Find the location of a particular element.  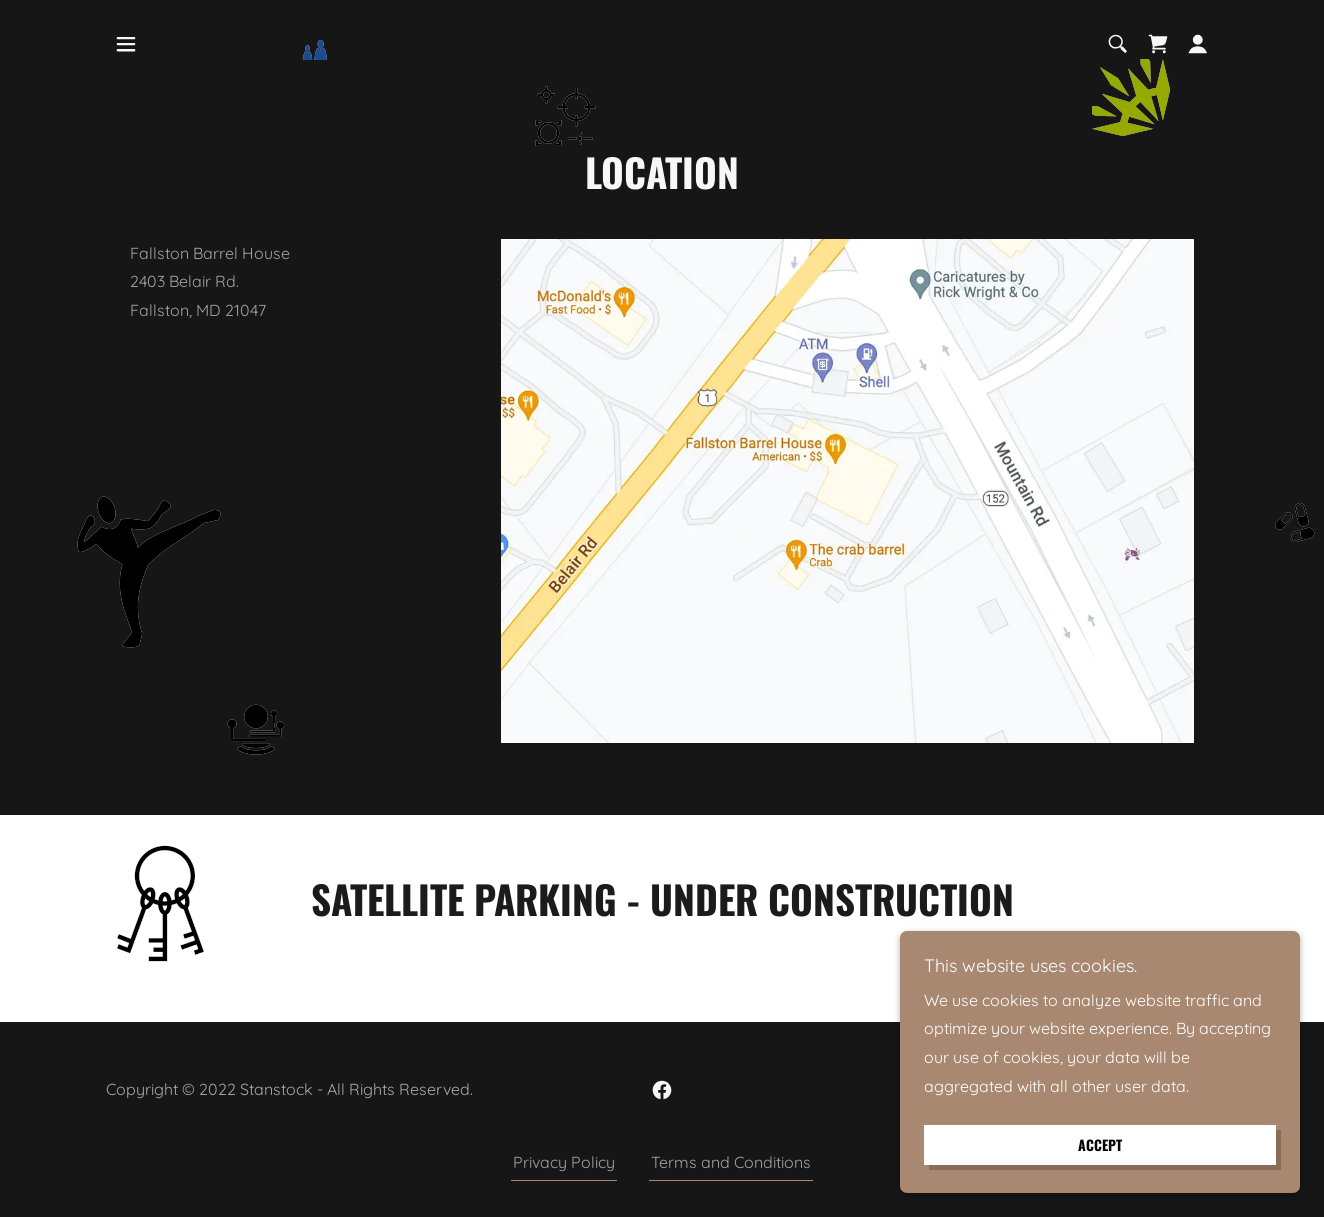

access martial arts or combat training is located at coordinates (149, 572).